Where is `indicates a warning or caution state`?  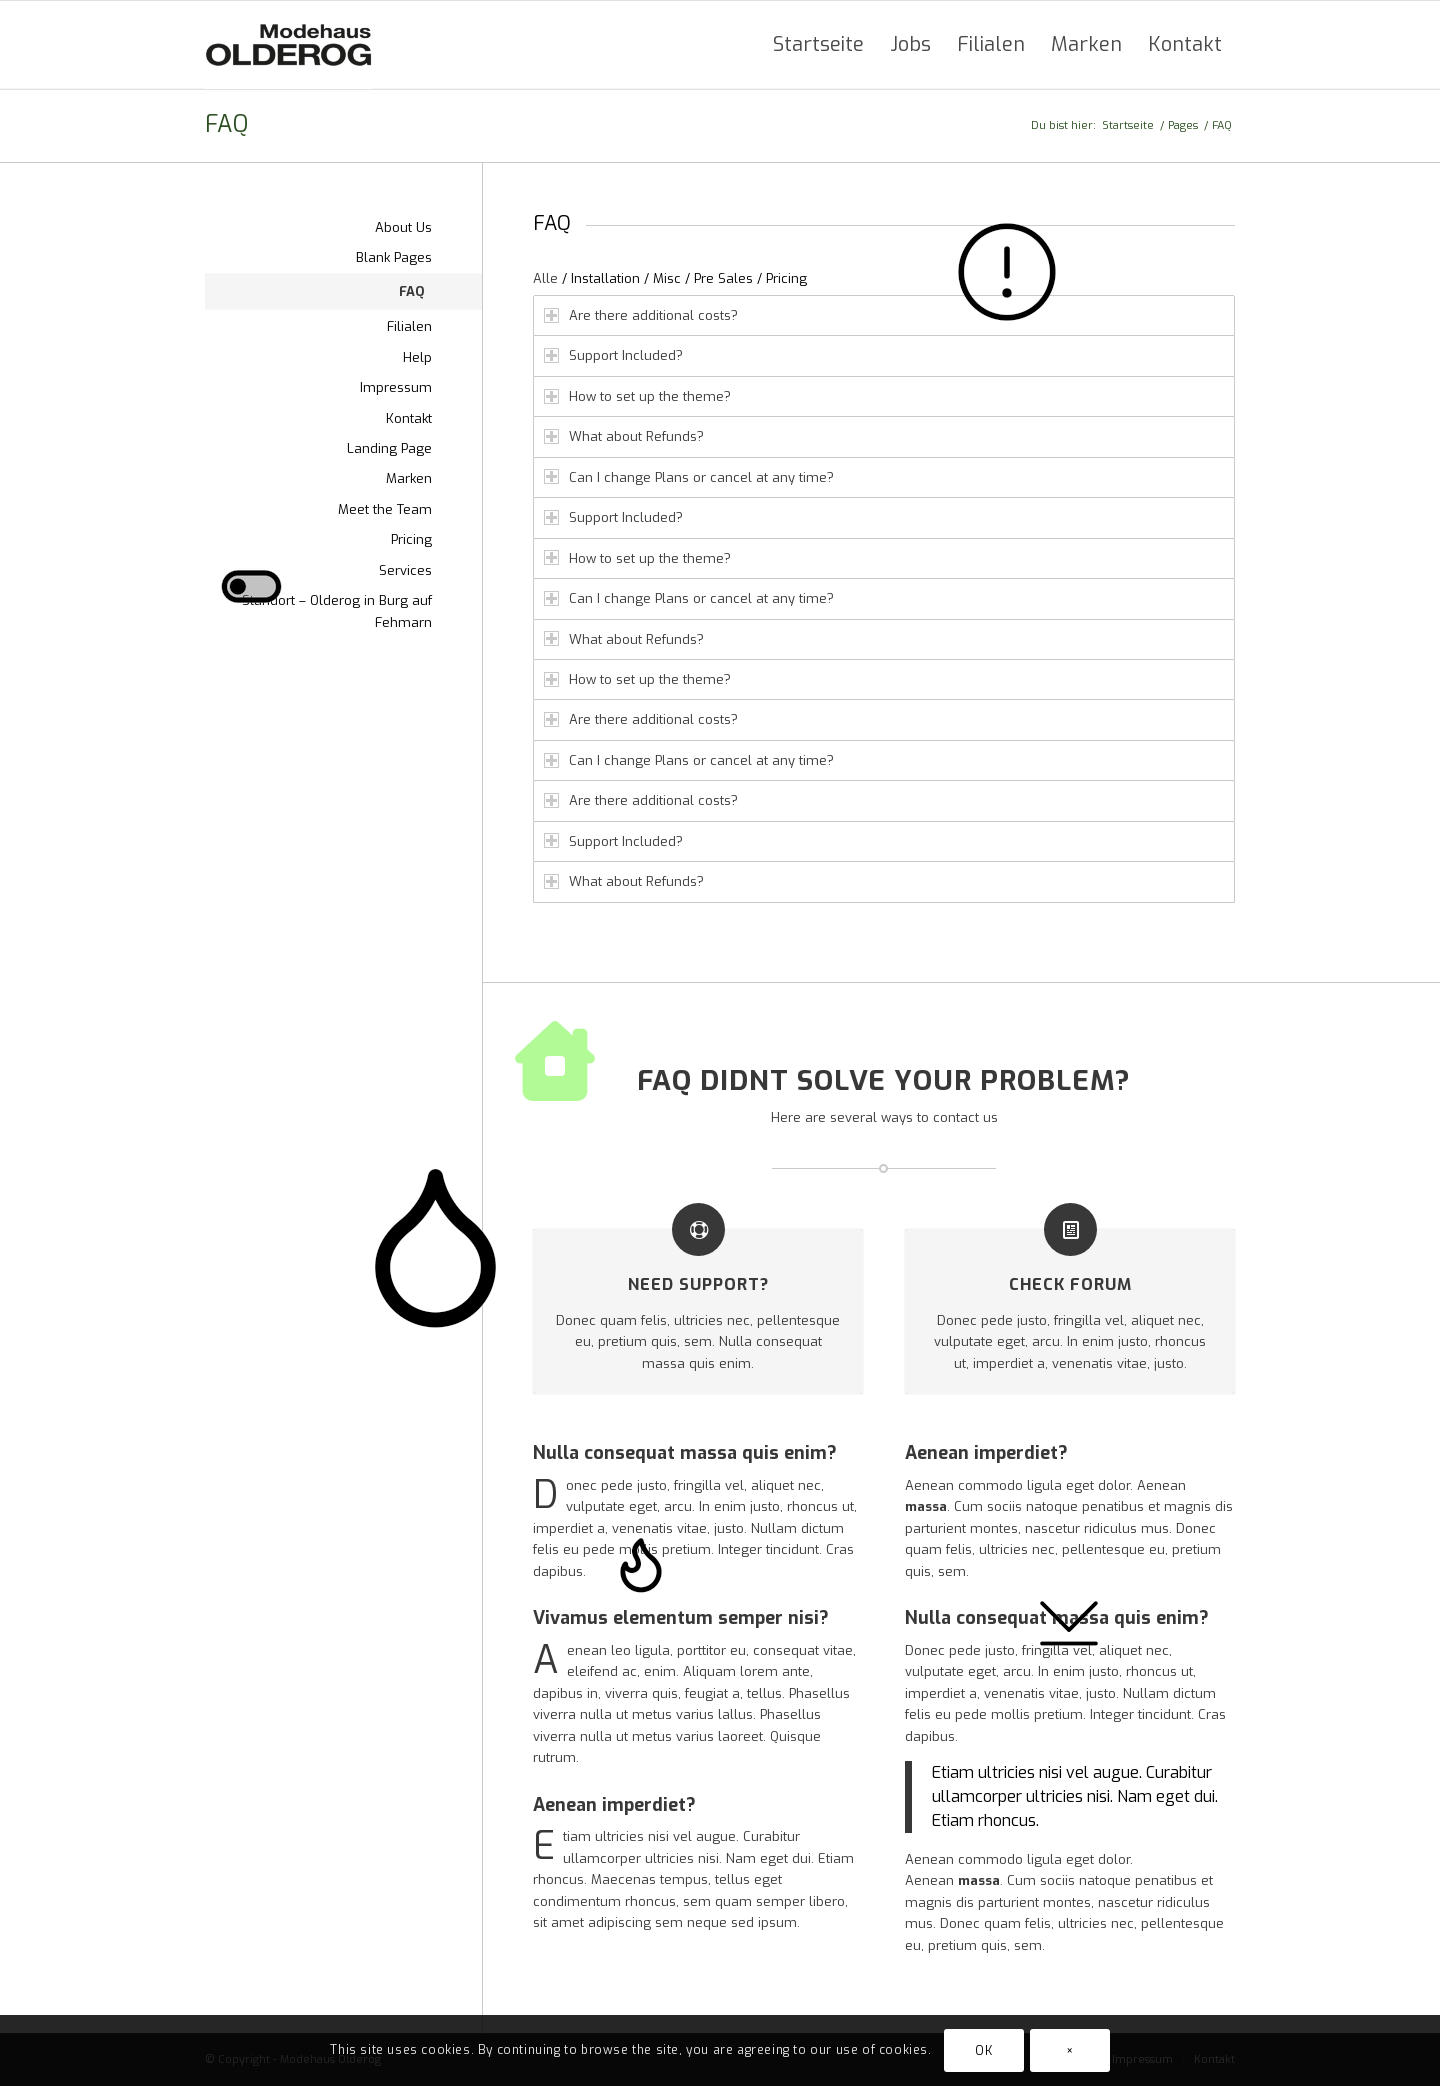
indicates a warning or caution state is located at coordinates (1007, 272).